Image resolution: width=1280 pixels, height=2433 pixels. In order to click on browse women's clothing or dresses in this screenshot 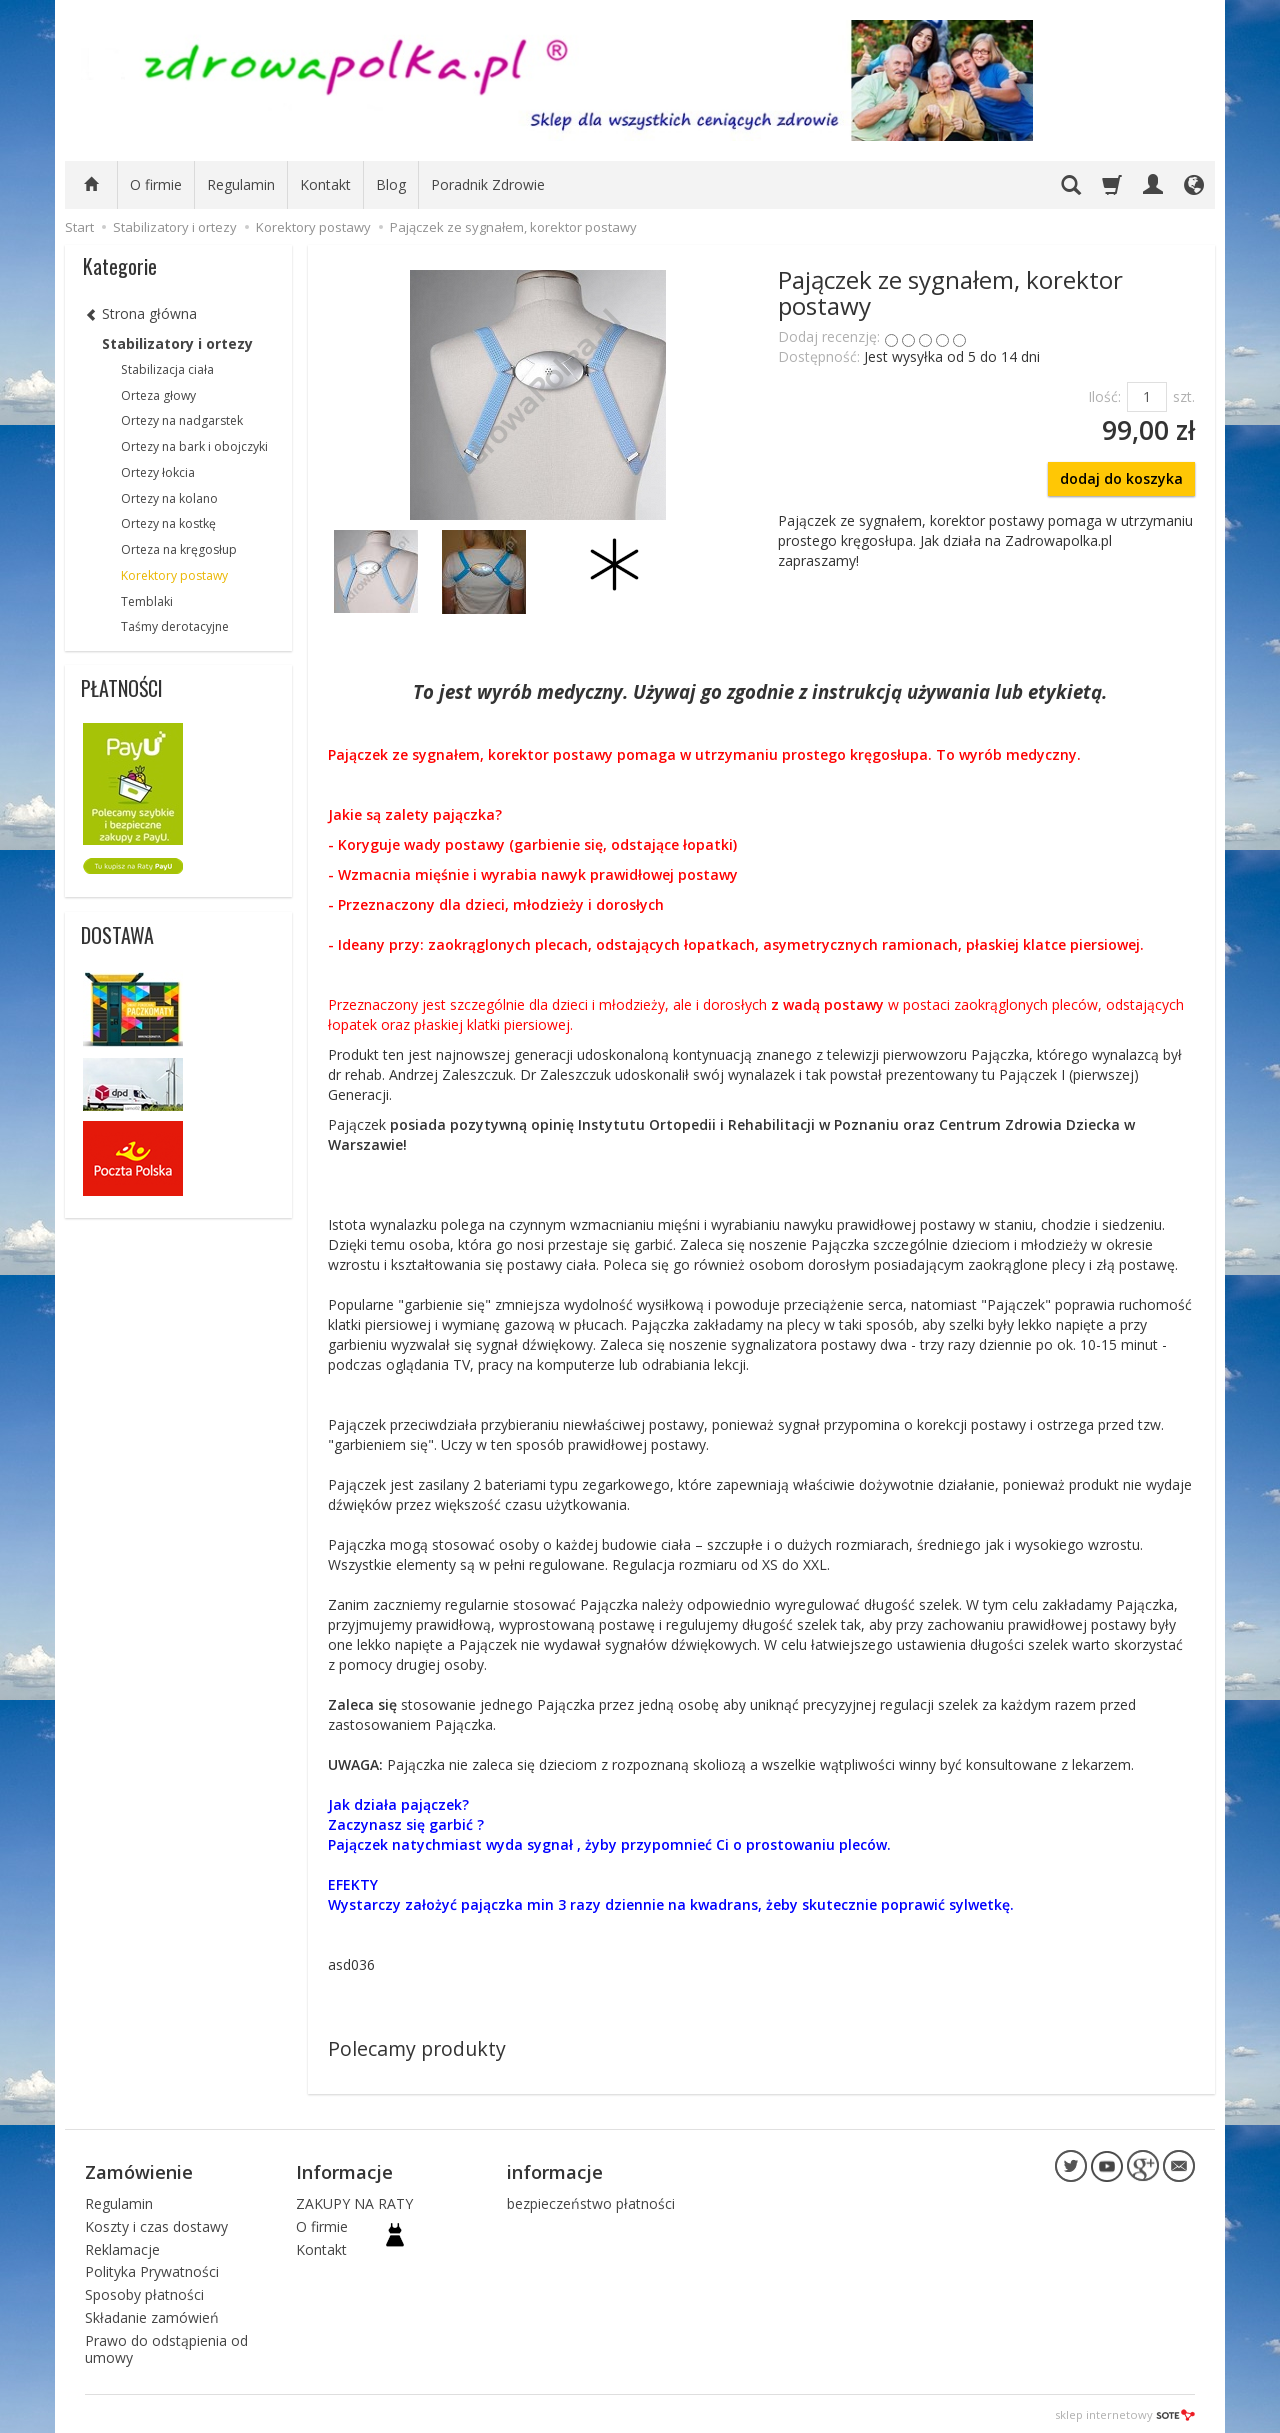, I will do `click(395, 2236)`.